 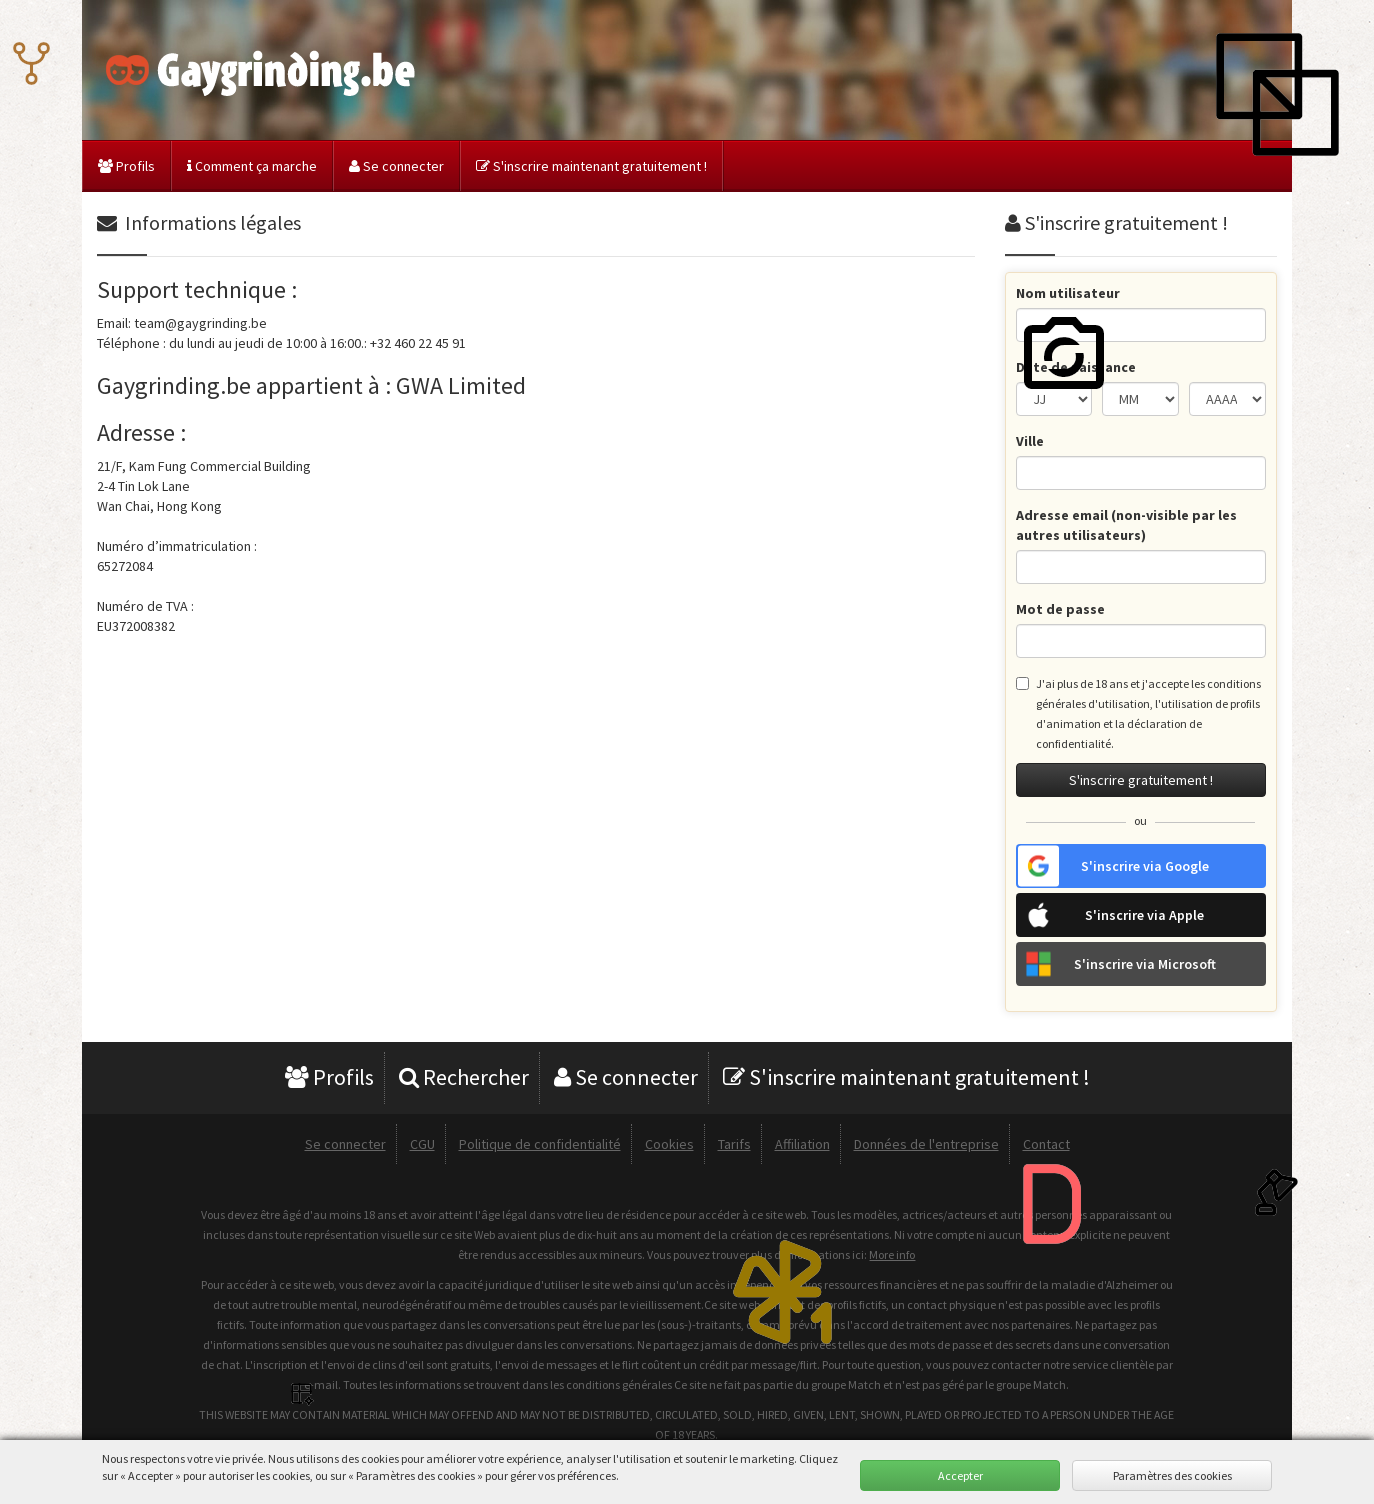 I want to click on merge or intersect selected layers, so click(x=1277, y=94).